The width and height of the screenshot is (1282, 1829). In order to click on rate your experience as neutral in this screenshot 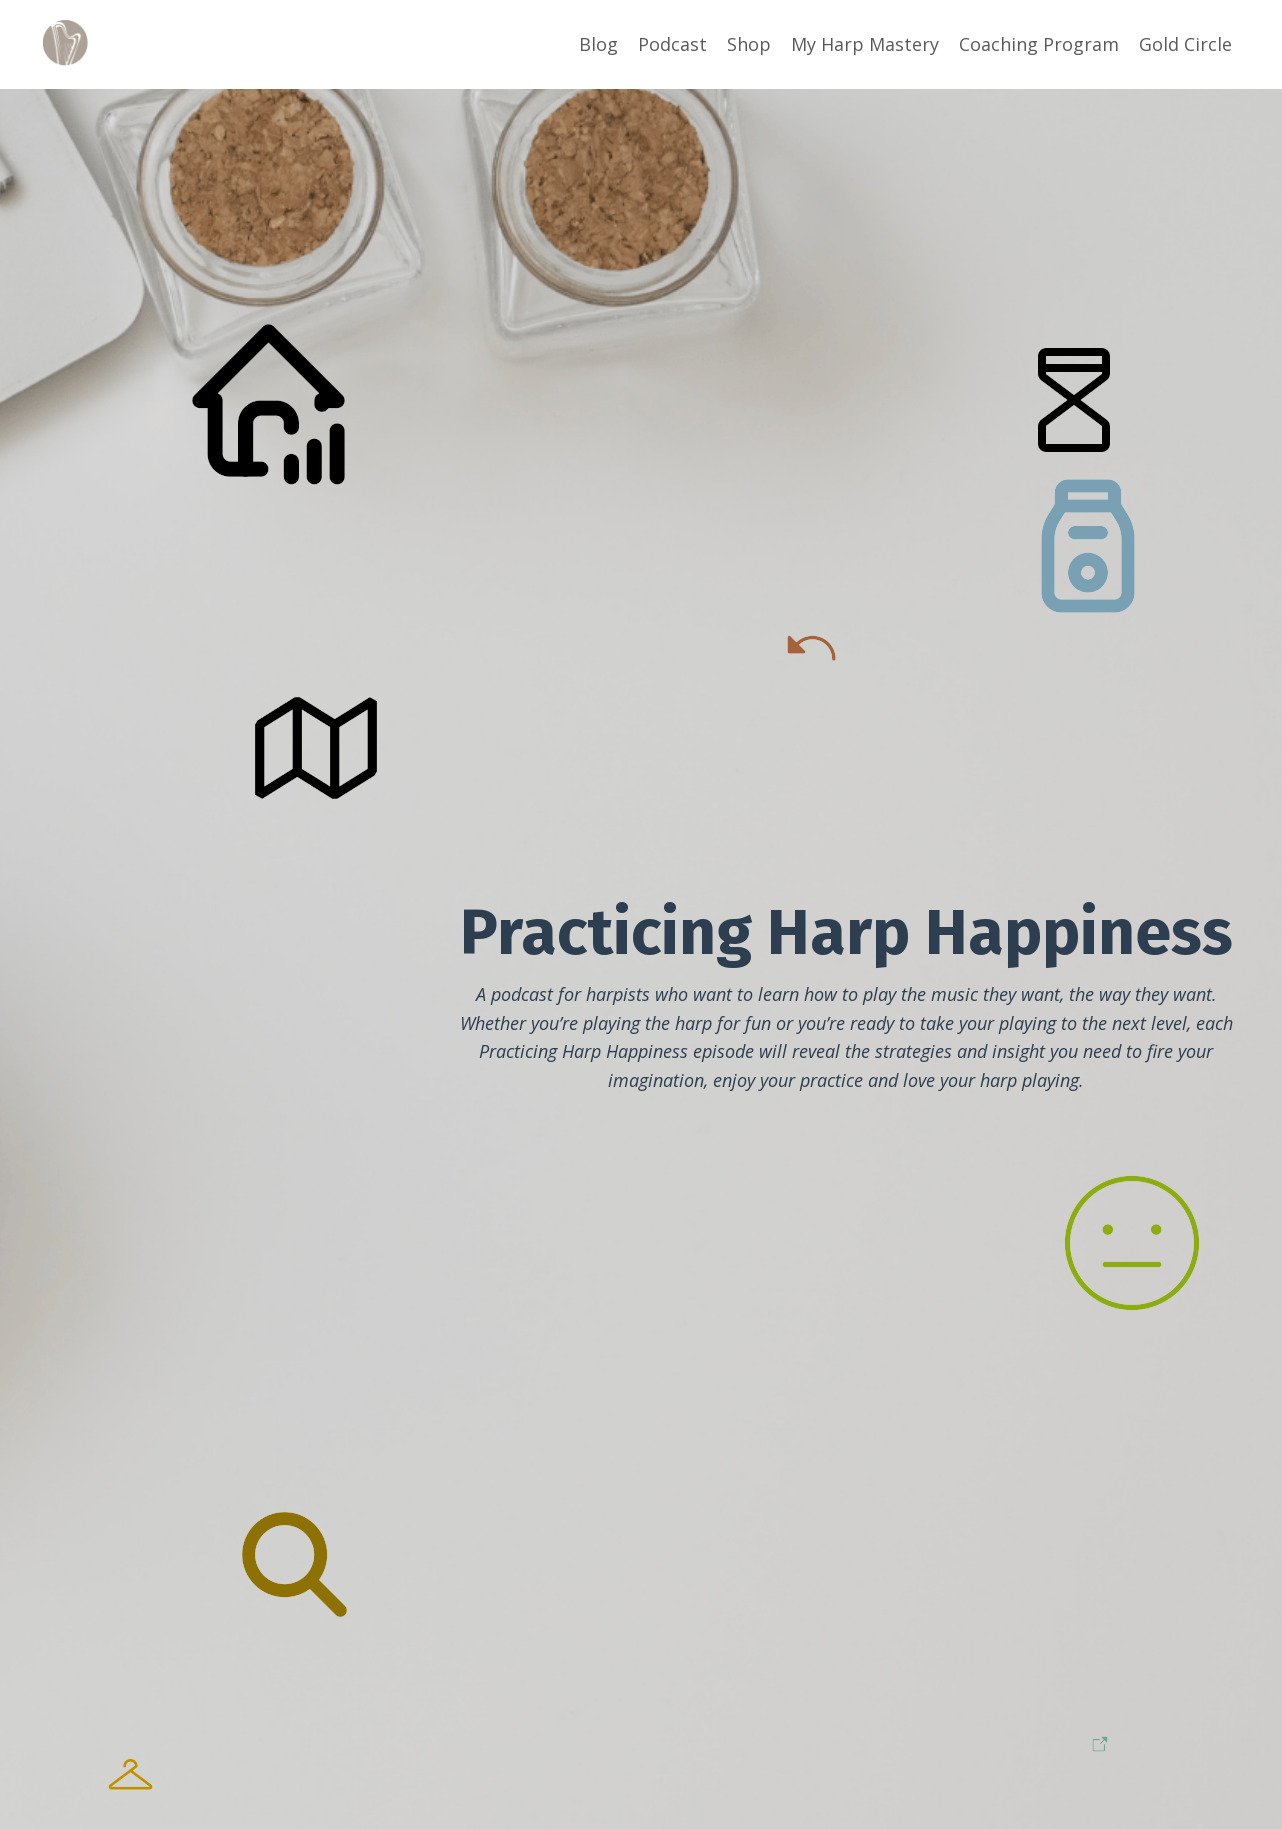, I will do `click(1132, 1243)`.